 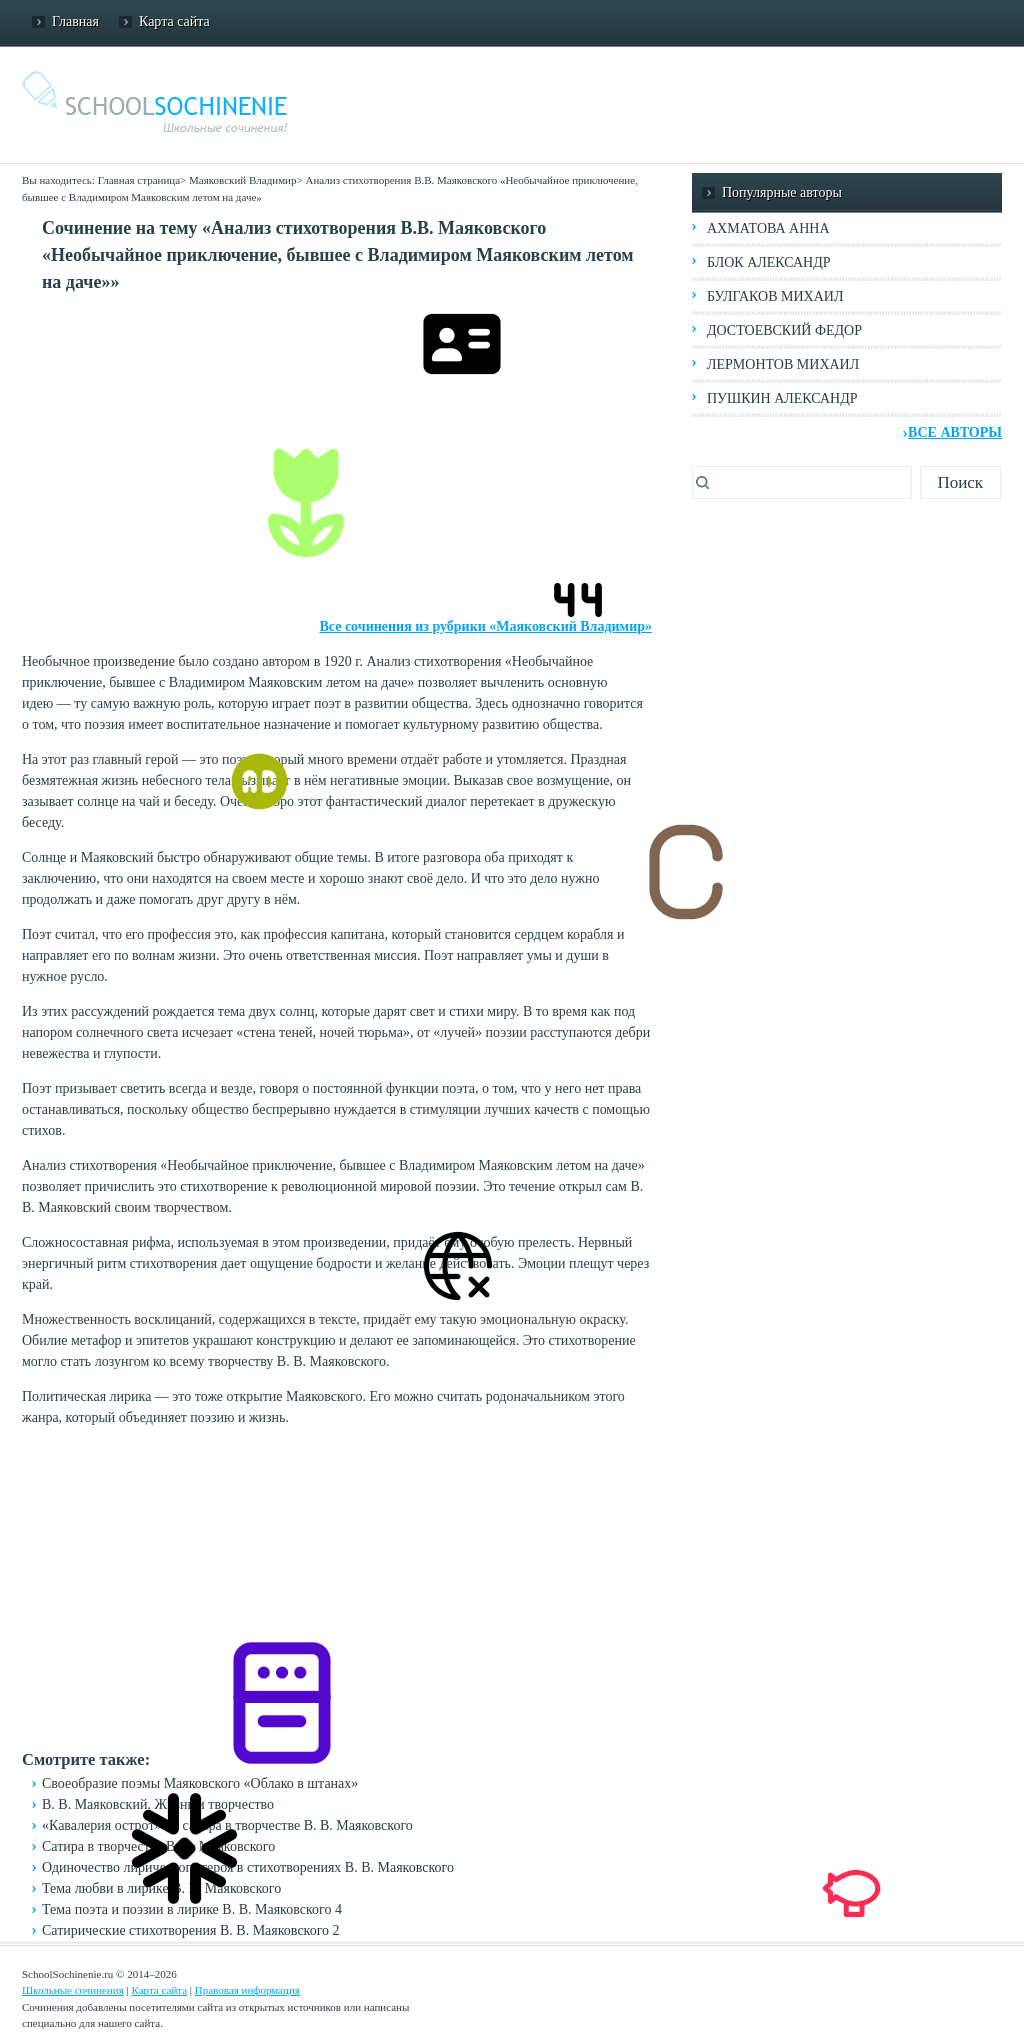 I want to click on indicates sponsored or advertisement content, so click(x=259, y=781).